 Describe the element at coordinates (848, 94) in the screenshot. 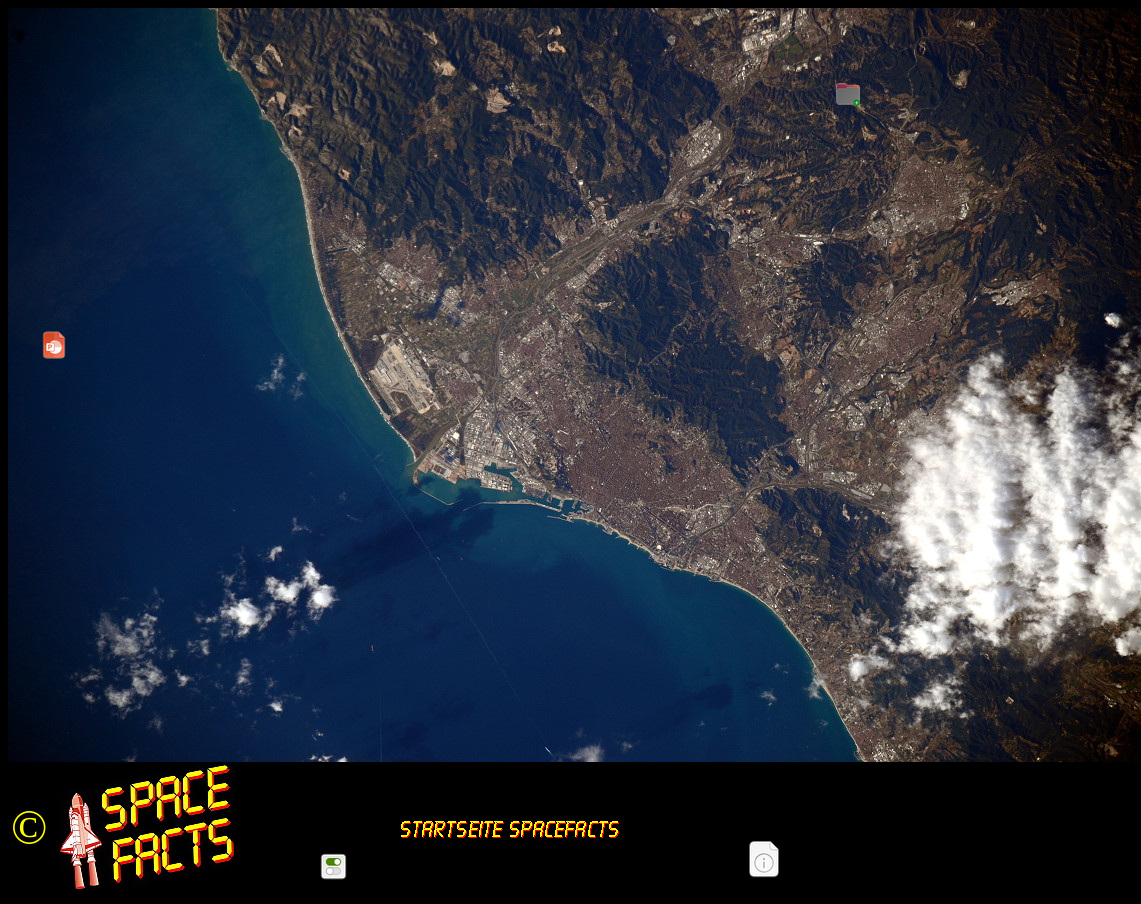

I see `create a new folder` at that location.